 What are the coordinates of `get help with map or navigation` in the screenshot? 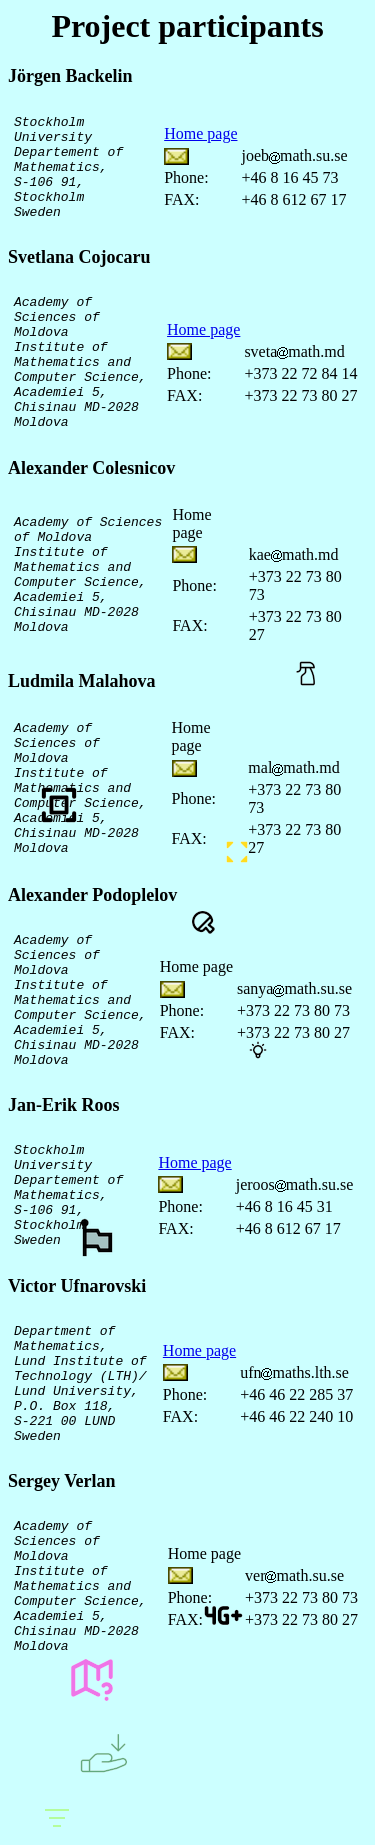 It's located at (92, 1678).